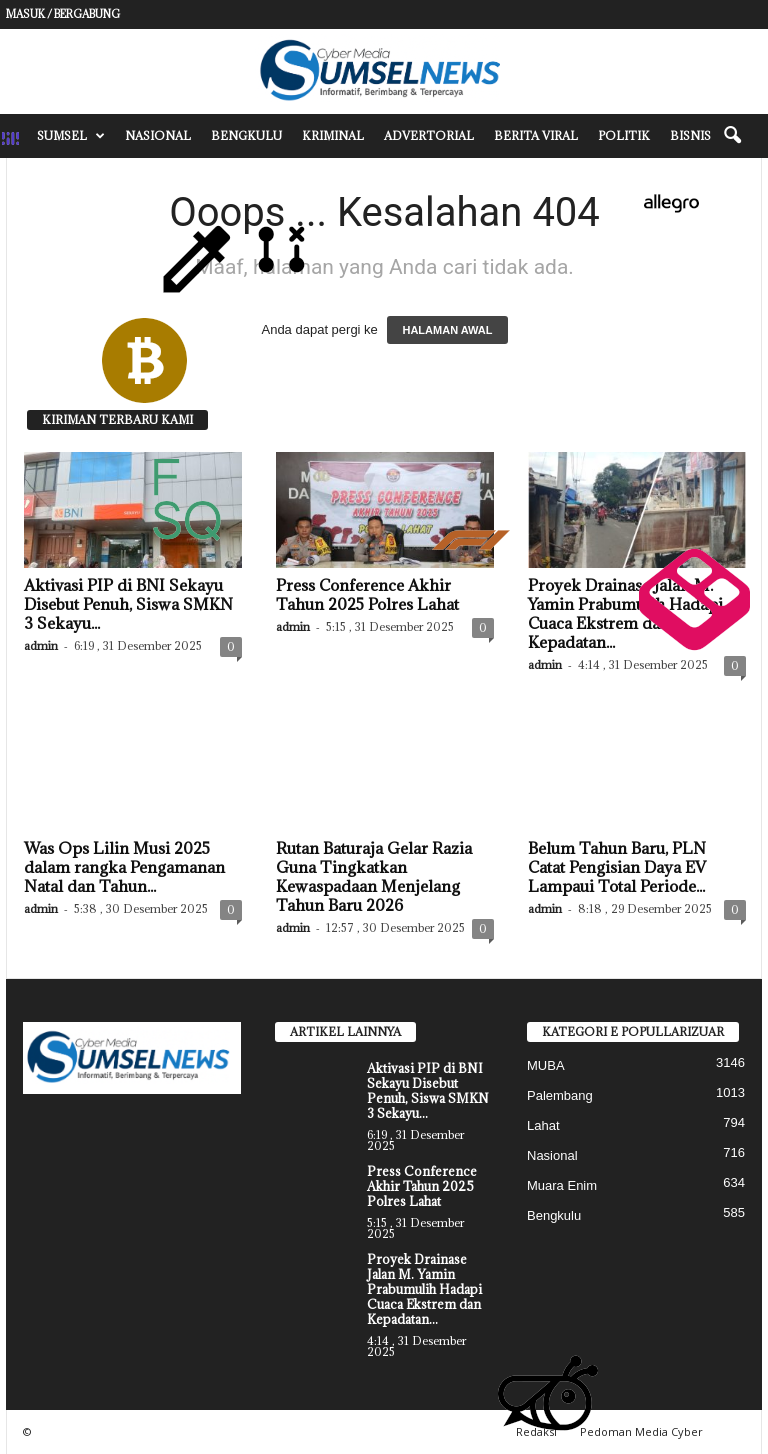 The image size is (768, 1454). Describe the element at coordinates (187, 500) in the screenshot. I see `open foursquare app` at that location.